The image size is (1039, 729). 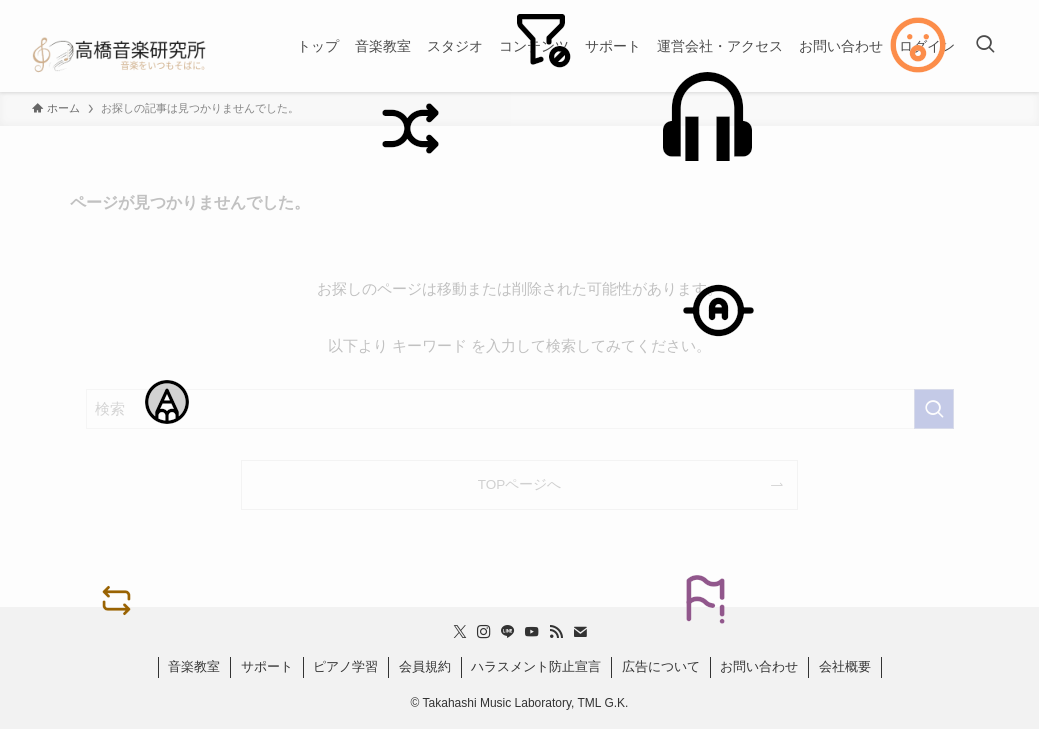 I want to click on report or flag content with an urgent issue, so click(x=705, y=597).